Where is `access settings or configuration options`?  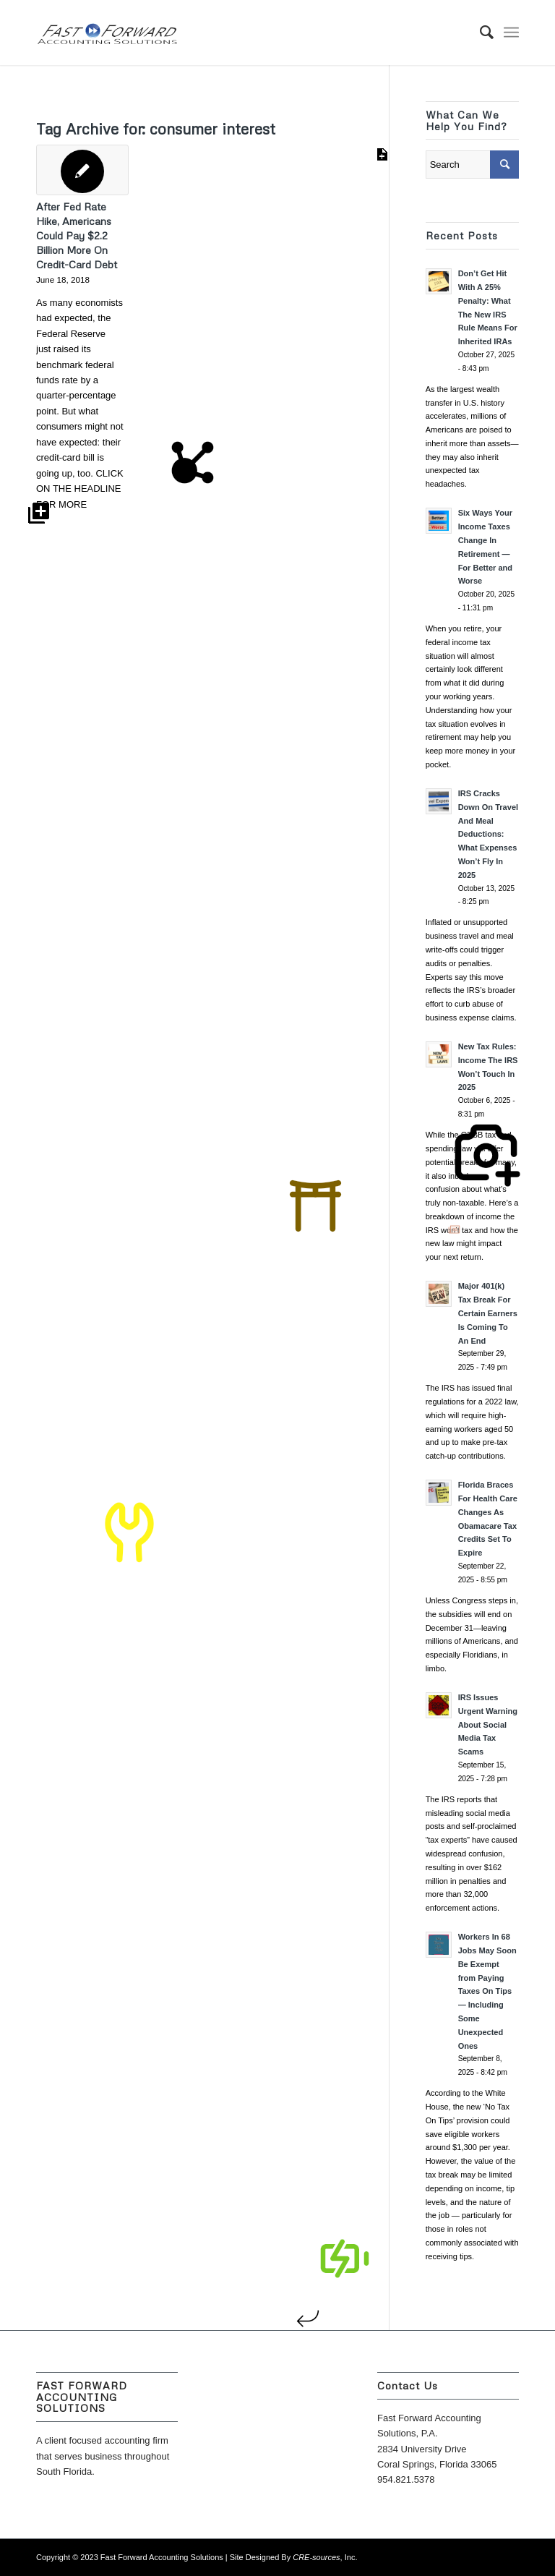 access settings or configuration options is located at coordinates (129, 1532).